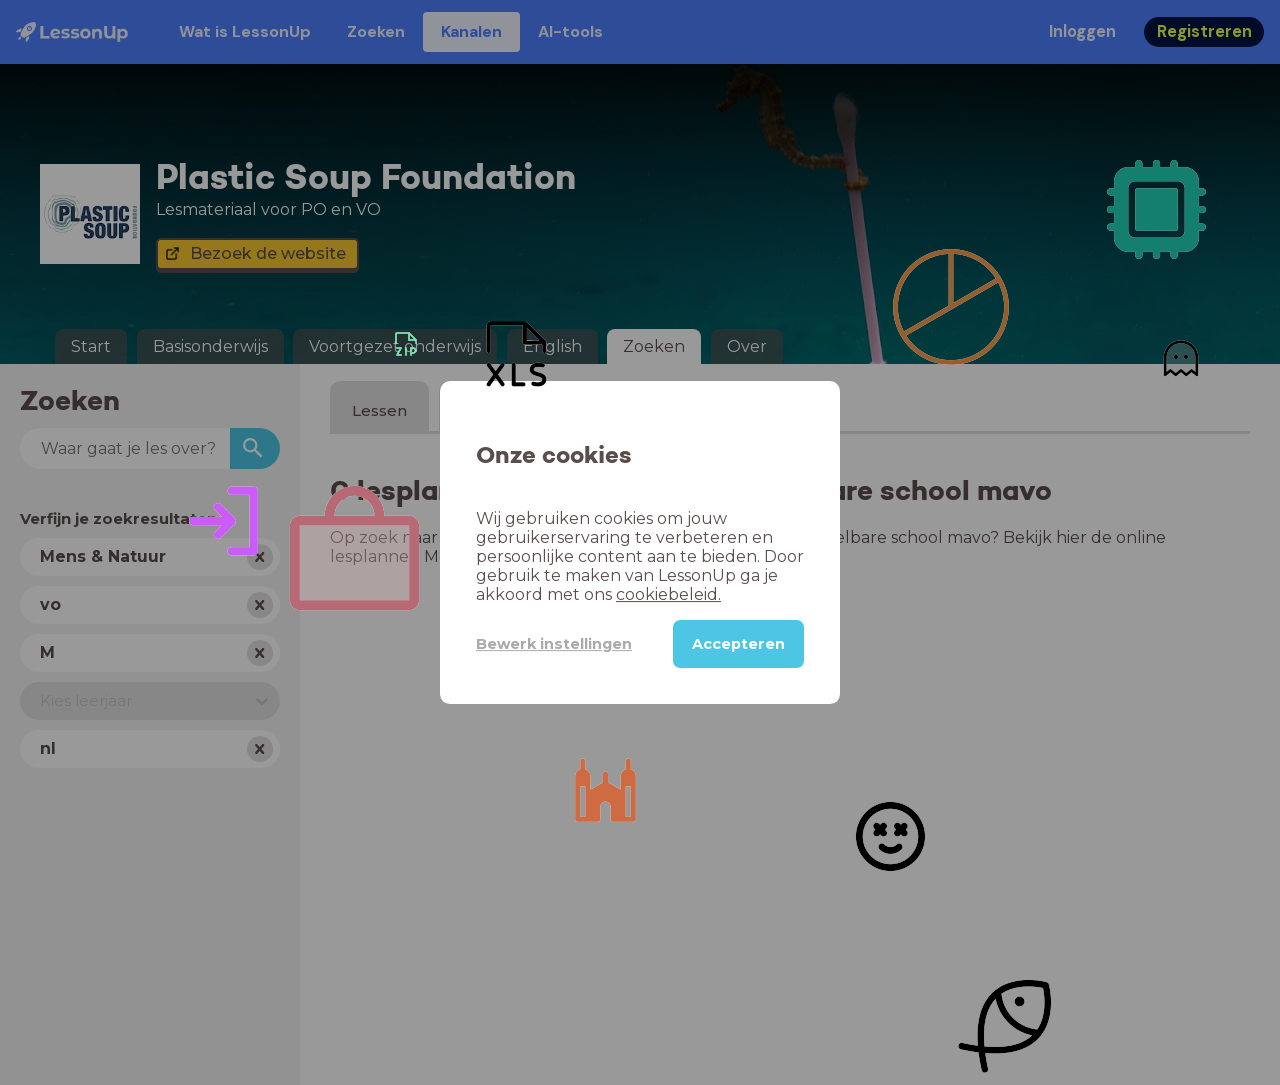  What do you see at coordinates (406, 345) in the screenshot?
I see `compressed file or archive` at bounding box center [406, 345].